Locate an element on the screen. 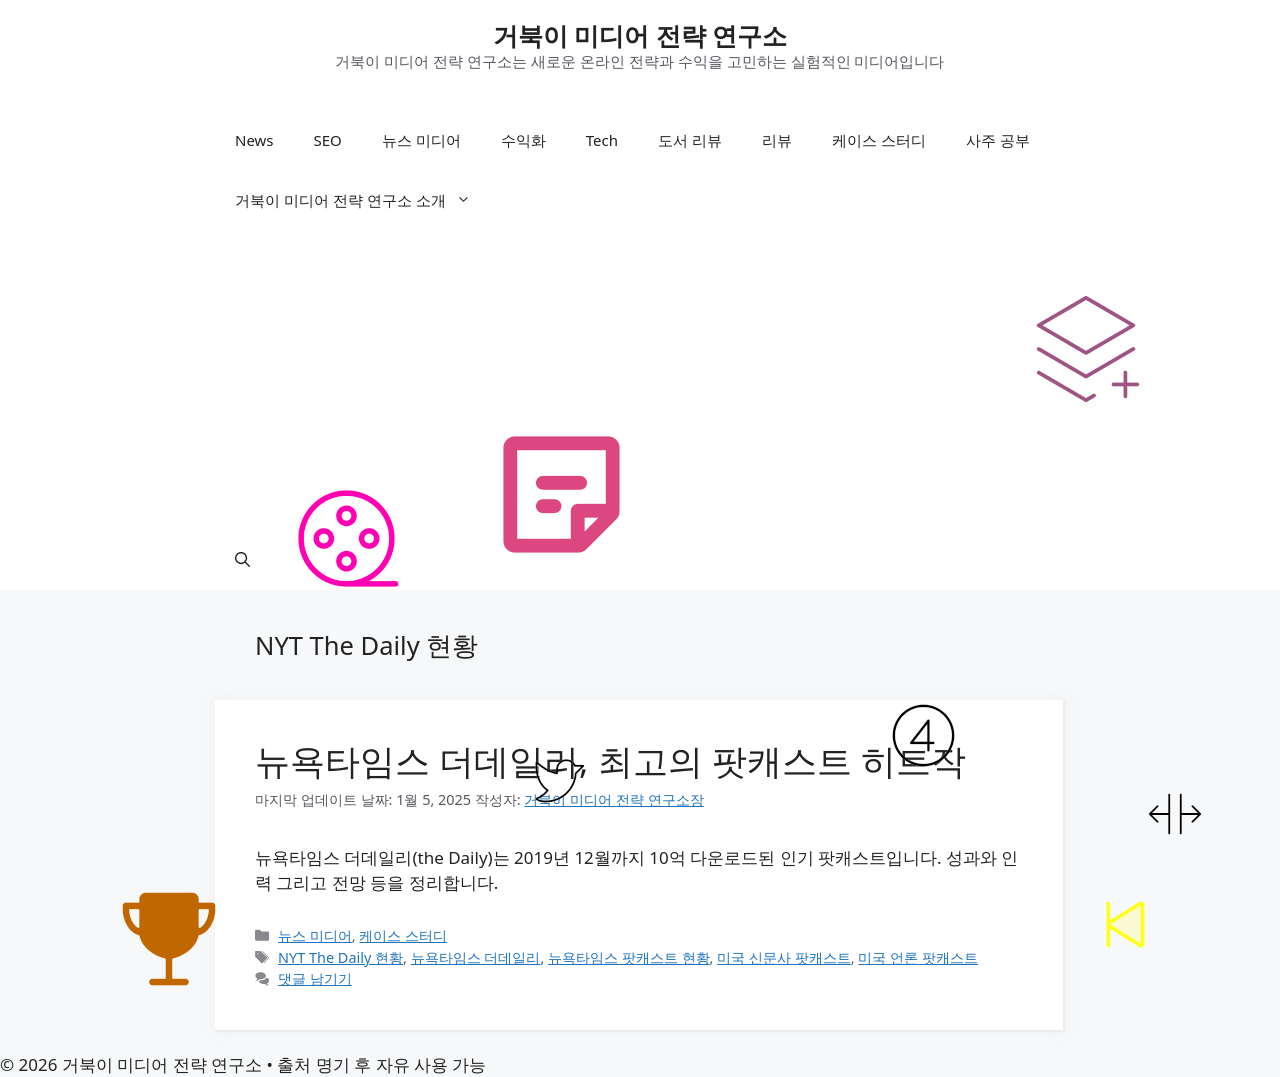  skip to previous track is located at coordinates (1125, 924).